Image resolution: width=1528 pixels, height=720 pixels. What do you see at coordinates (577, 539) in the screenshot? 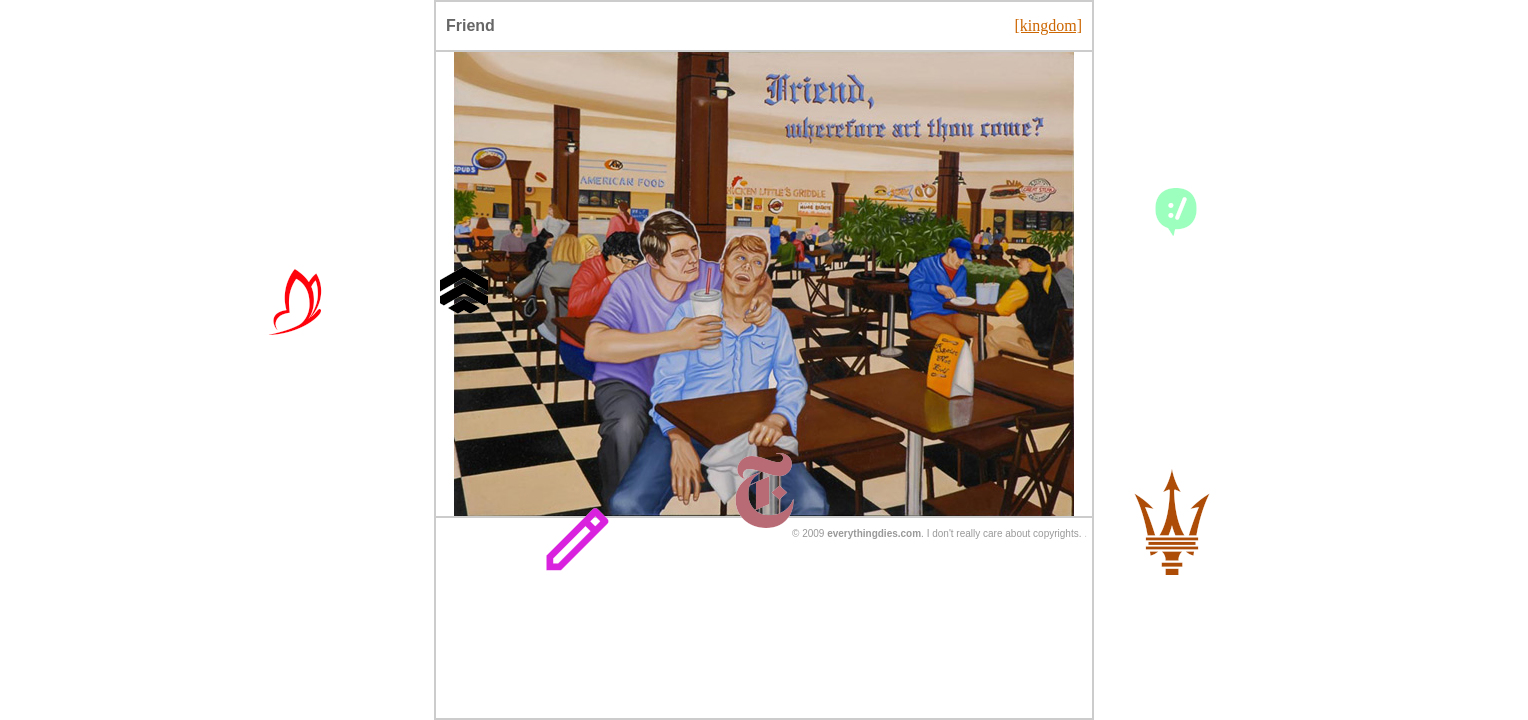
I see `edit content or text` at bounding box center [577, 539].